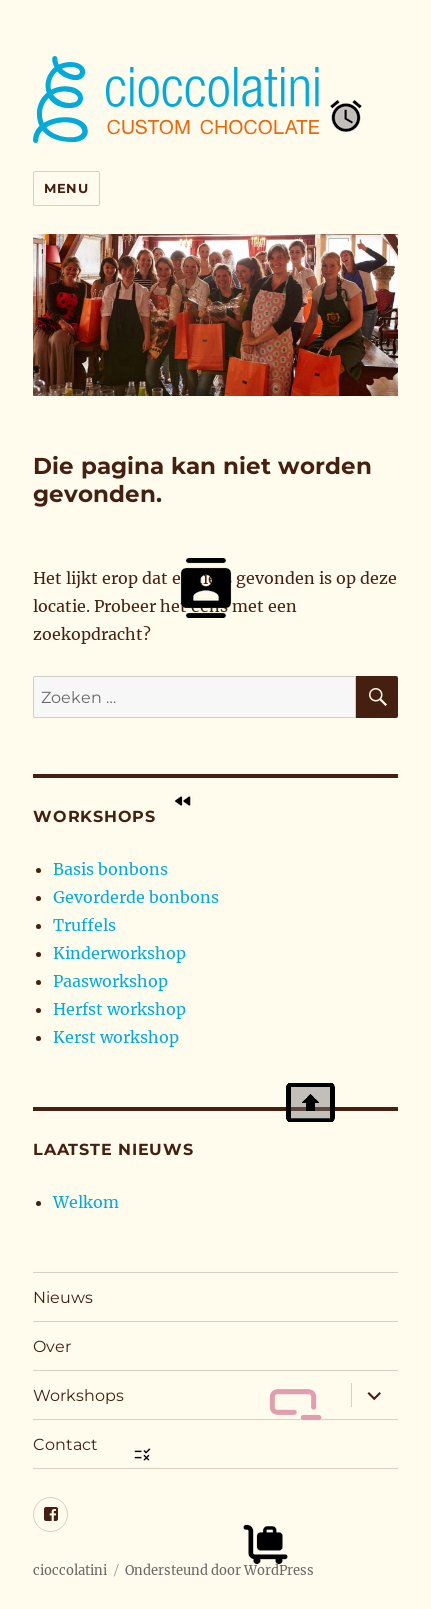 The image size is (431, 1609). I want to click on set or manage alarms, so click(346, 116).